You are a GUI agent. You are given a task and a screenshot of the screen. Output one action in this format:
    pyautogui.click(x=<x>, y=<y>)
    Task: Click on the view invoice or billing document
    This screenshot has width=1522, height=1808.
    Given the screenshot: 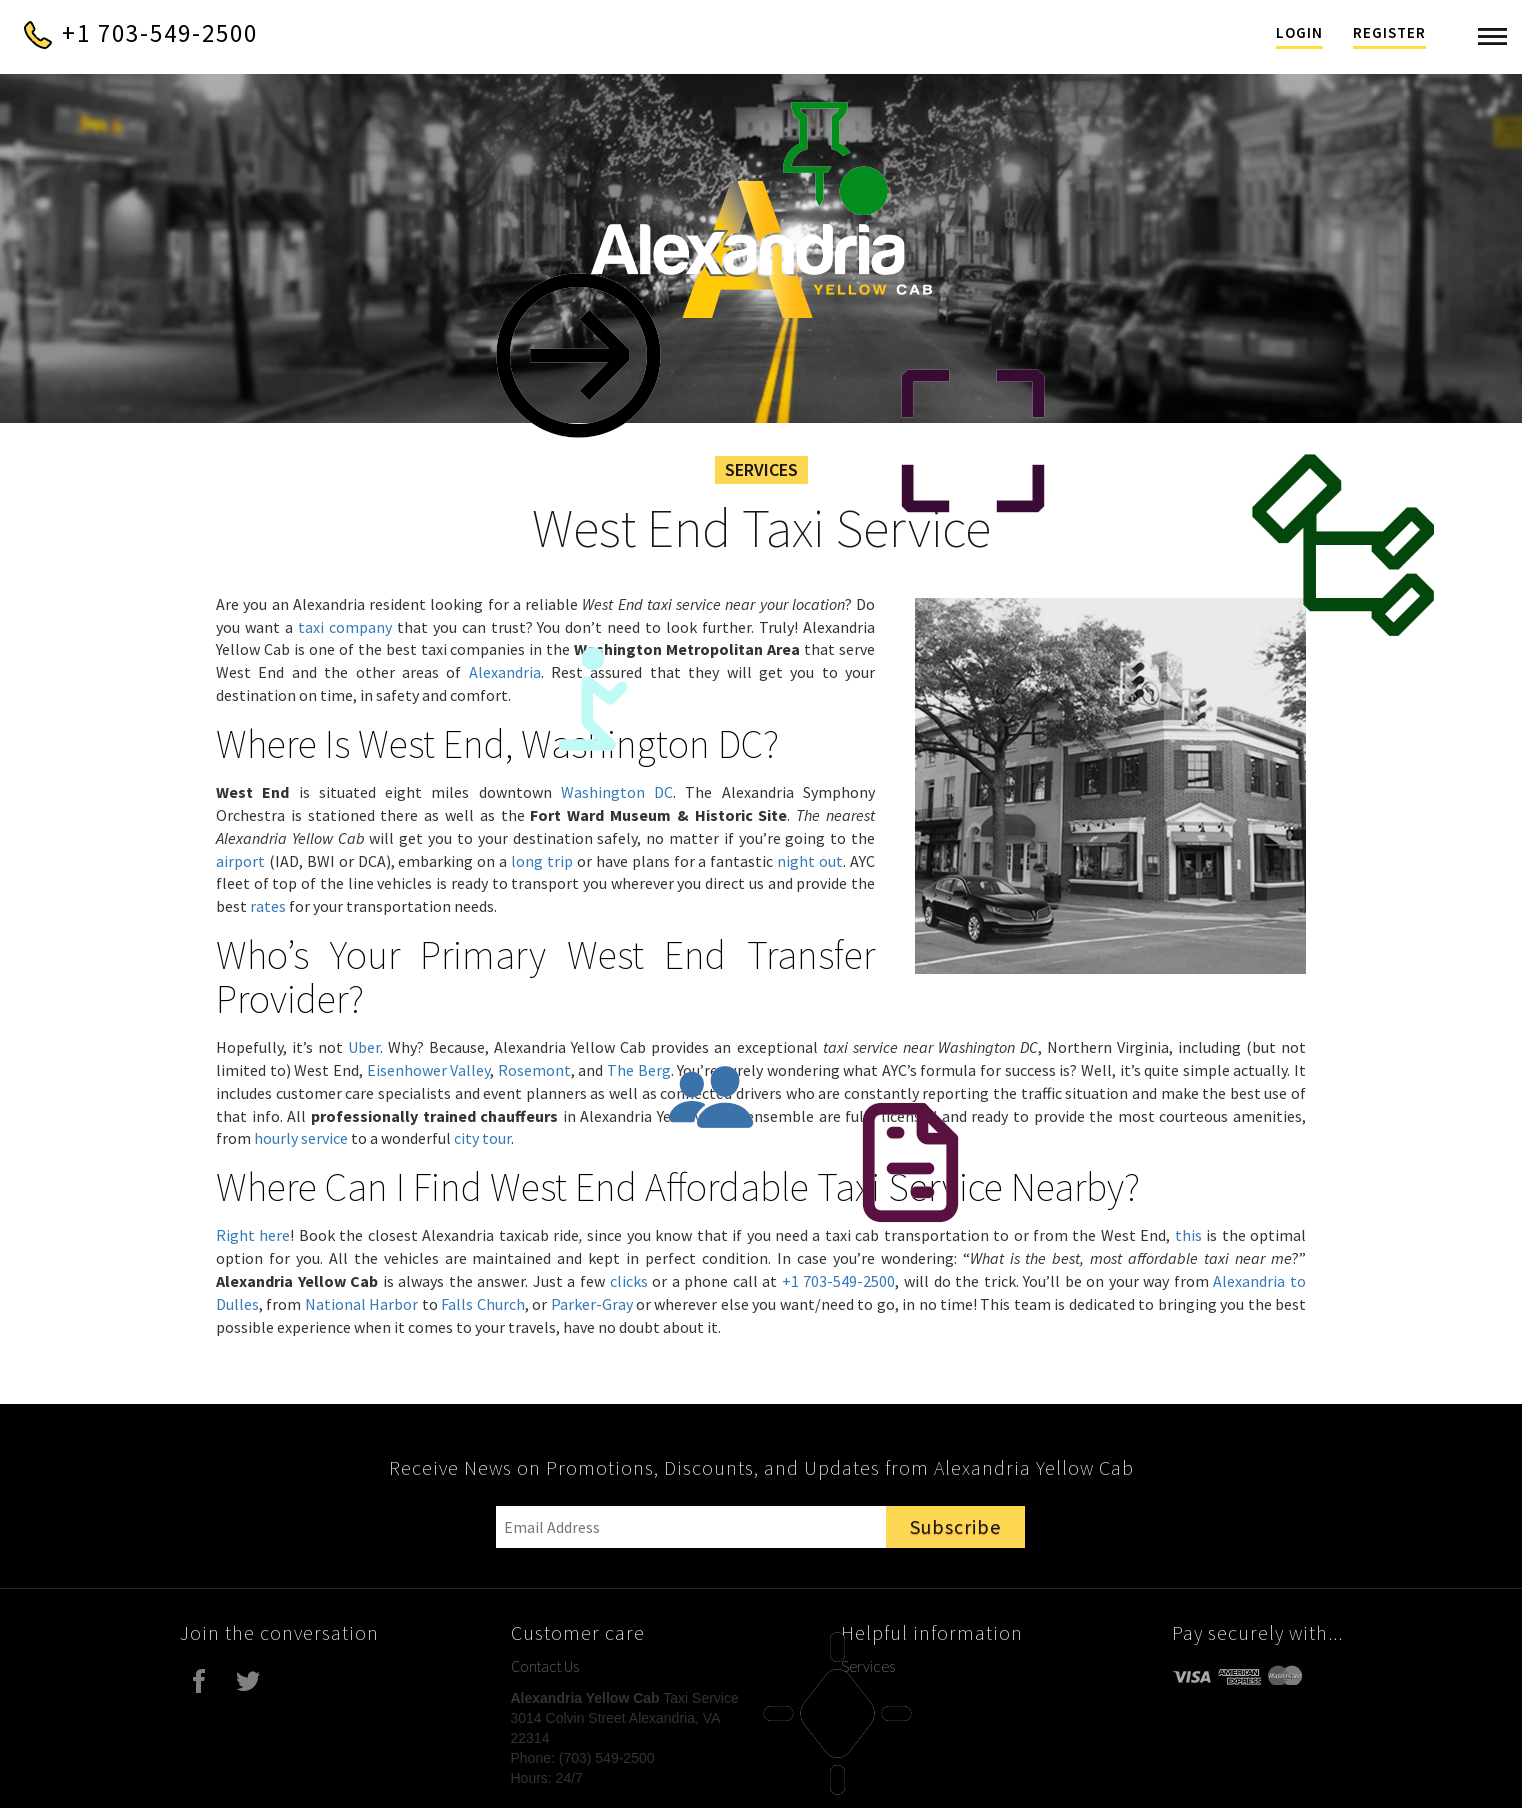 What is the action you would take?
    pyautogui.click(x=910, y=1162)
    